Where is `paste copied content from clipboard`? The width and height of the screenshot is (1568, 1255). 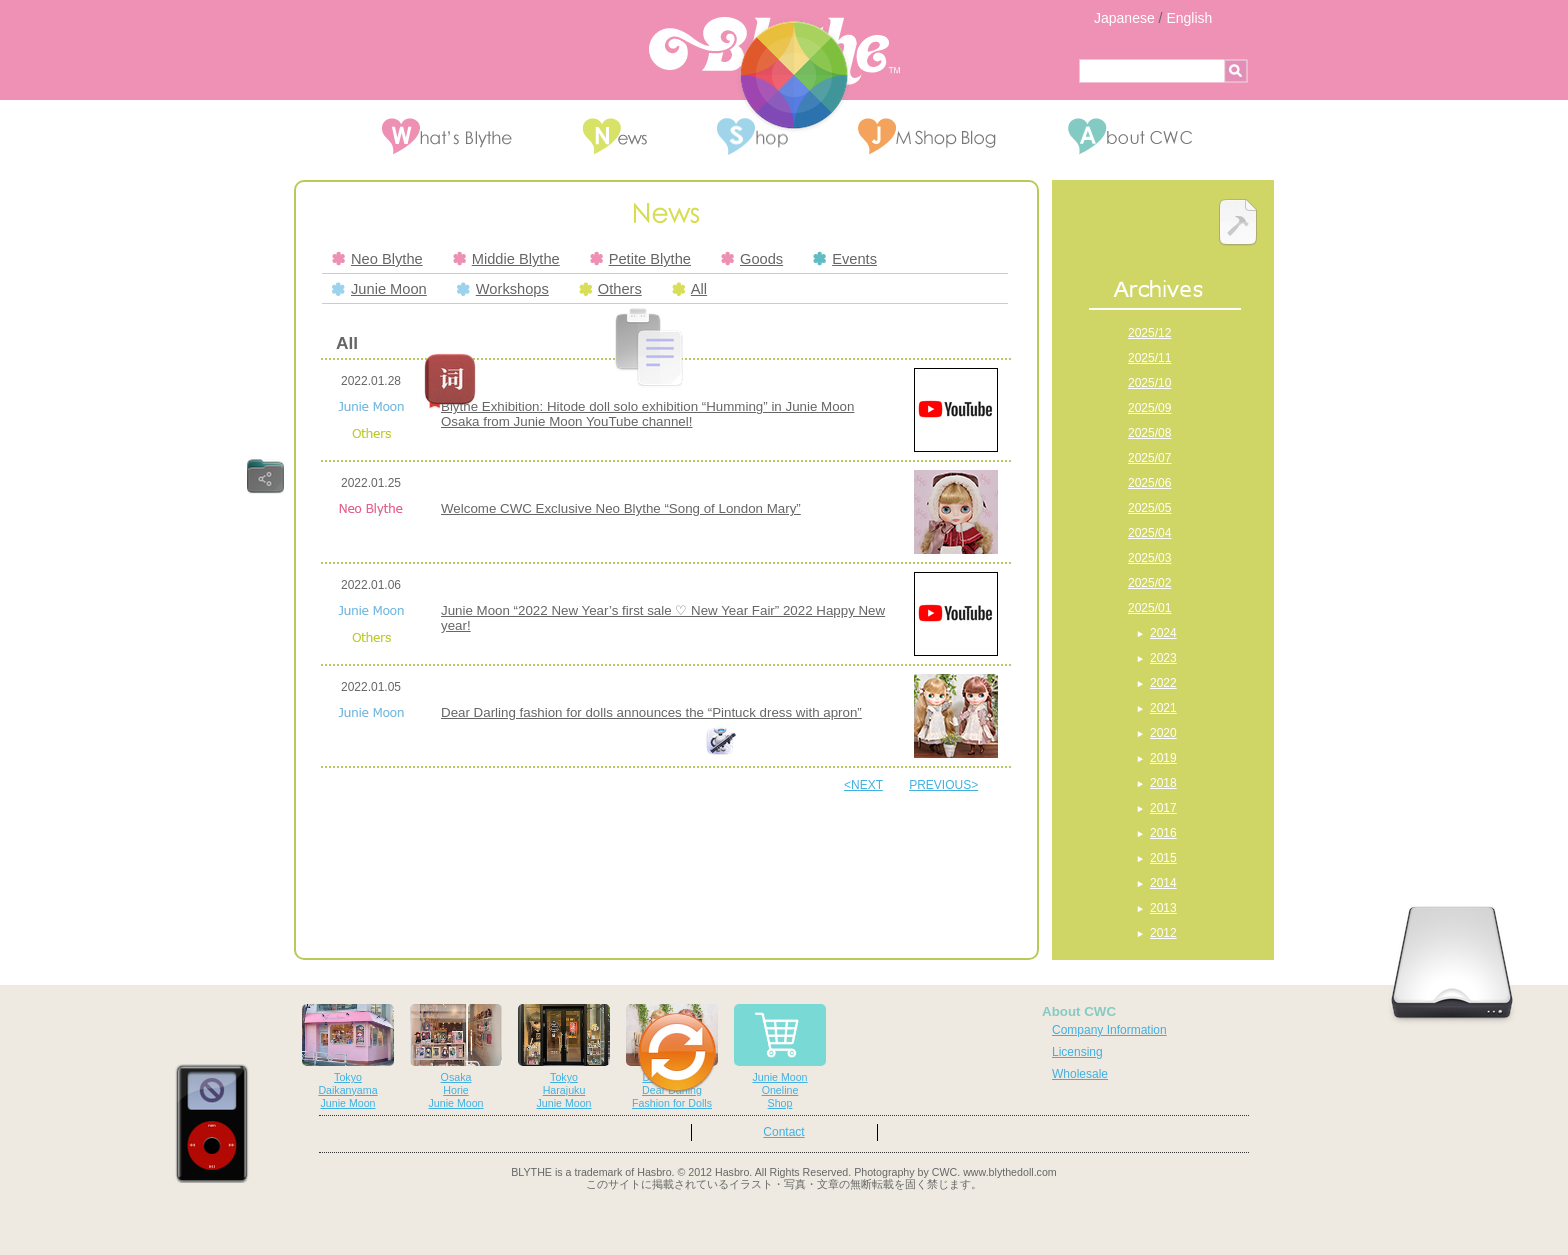
paste copied content from clipboard is located at coordinates (649, 347).